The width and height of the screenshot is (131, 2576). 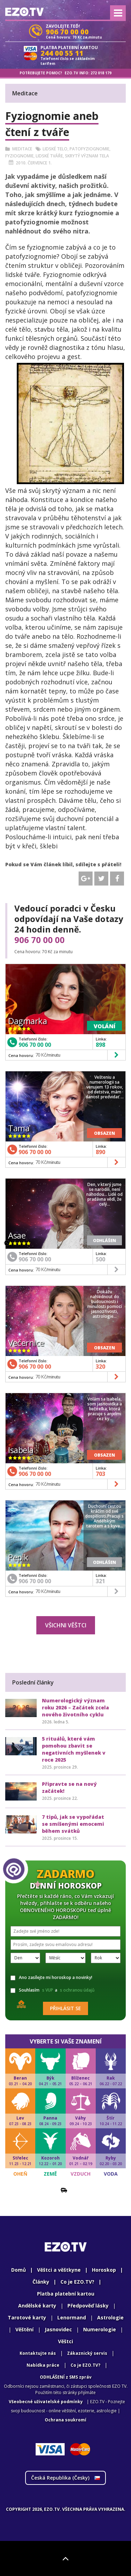 I want to click on indicates a virus or malware threat detected, so click(x=7, y=1243).